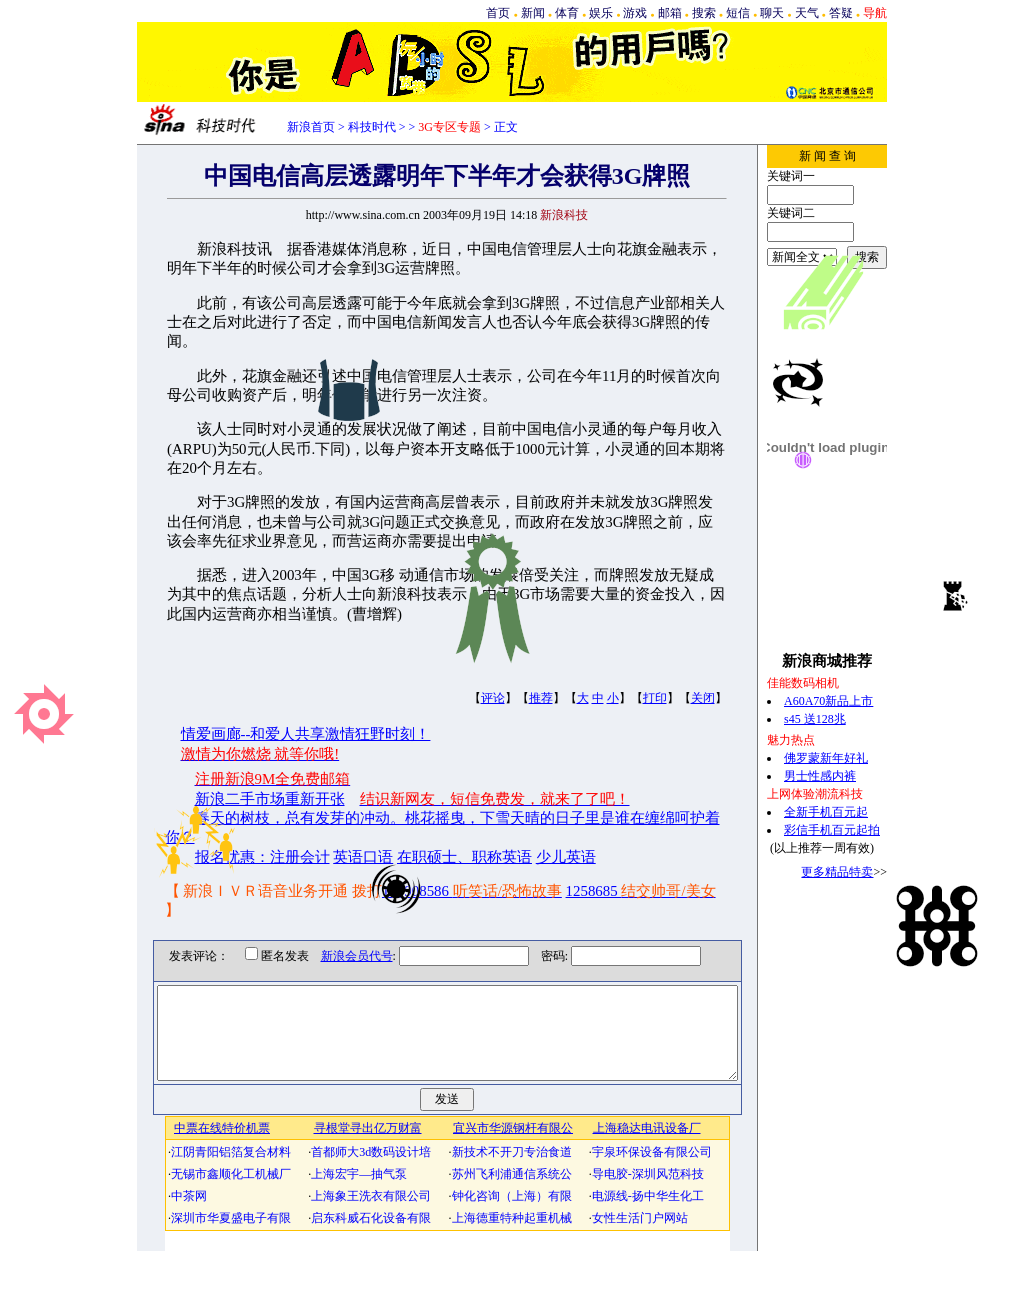 The width and height of the screenshot is (1024, 1292). What do you see at coordinates (349, 390) in the screenshot?
I see `enter the arena or battle mode` at bounding box center [349, 390].